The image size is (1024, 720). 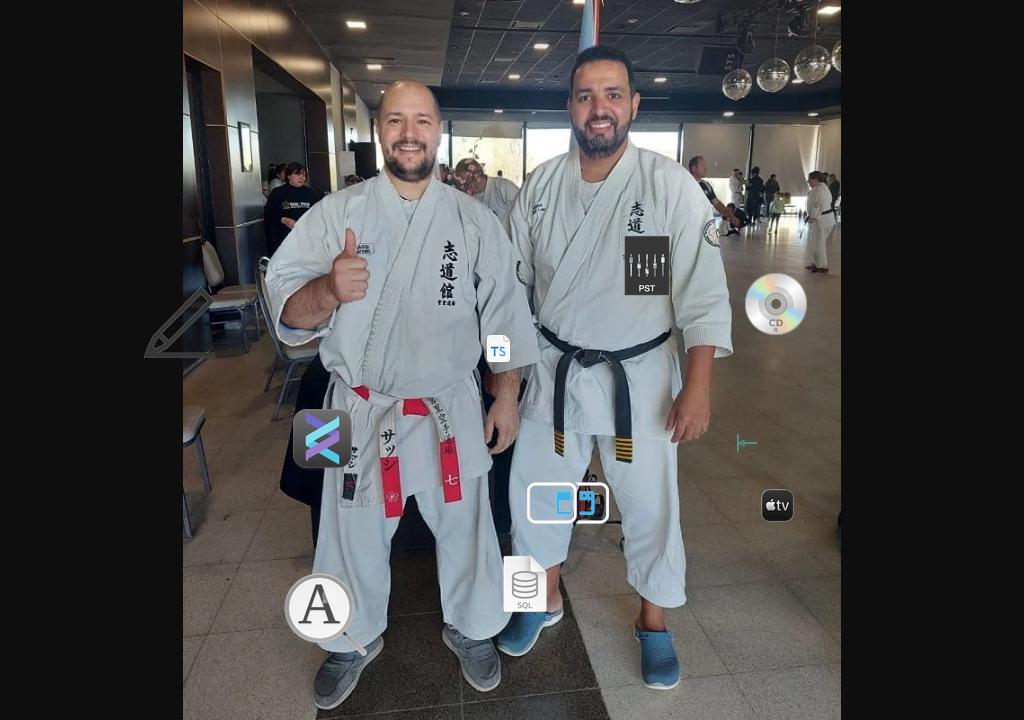 What do you see at coordinates (776, 304) in the screenshot?
I see `a CD-R disc available for burning or writing data` at bounding box center [776, 304].